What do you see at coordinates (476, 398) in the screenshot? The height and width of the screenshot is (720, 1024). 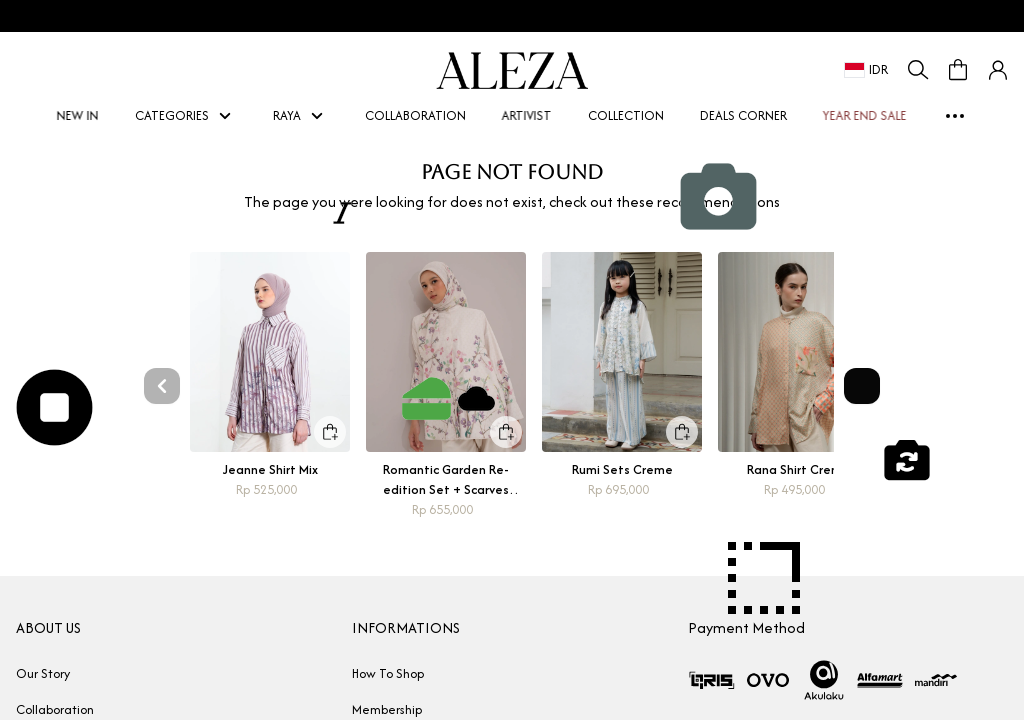 I see `access cloud storage` at bounding box center [476, 398].